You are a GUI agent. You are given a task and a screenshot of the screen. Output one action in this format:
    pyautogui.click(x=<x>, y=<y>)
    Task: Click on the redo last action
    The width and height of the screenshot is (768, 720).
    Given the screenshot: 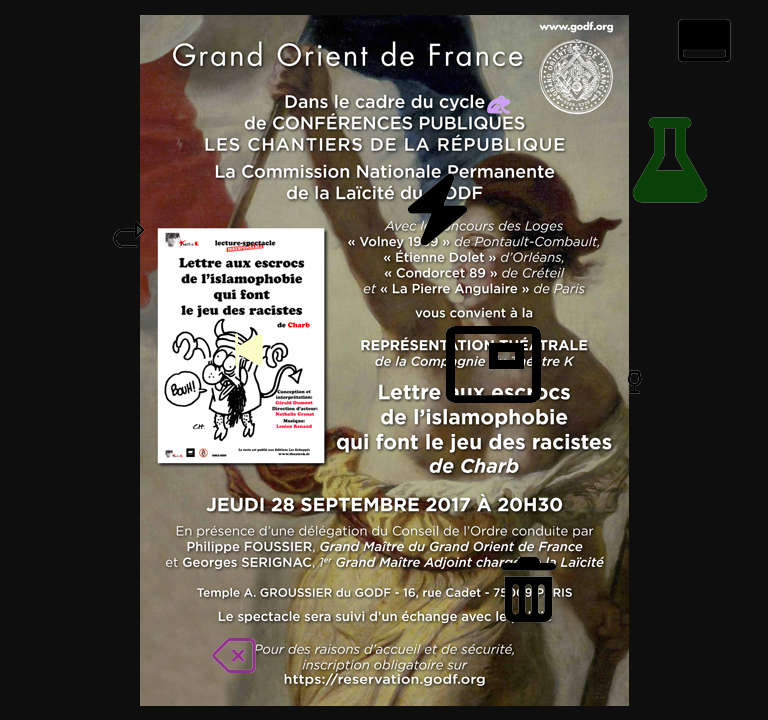 What is the action you would take?
    pyautogui.click(x=129, y=236)
    